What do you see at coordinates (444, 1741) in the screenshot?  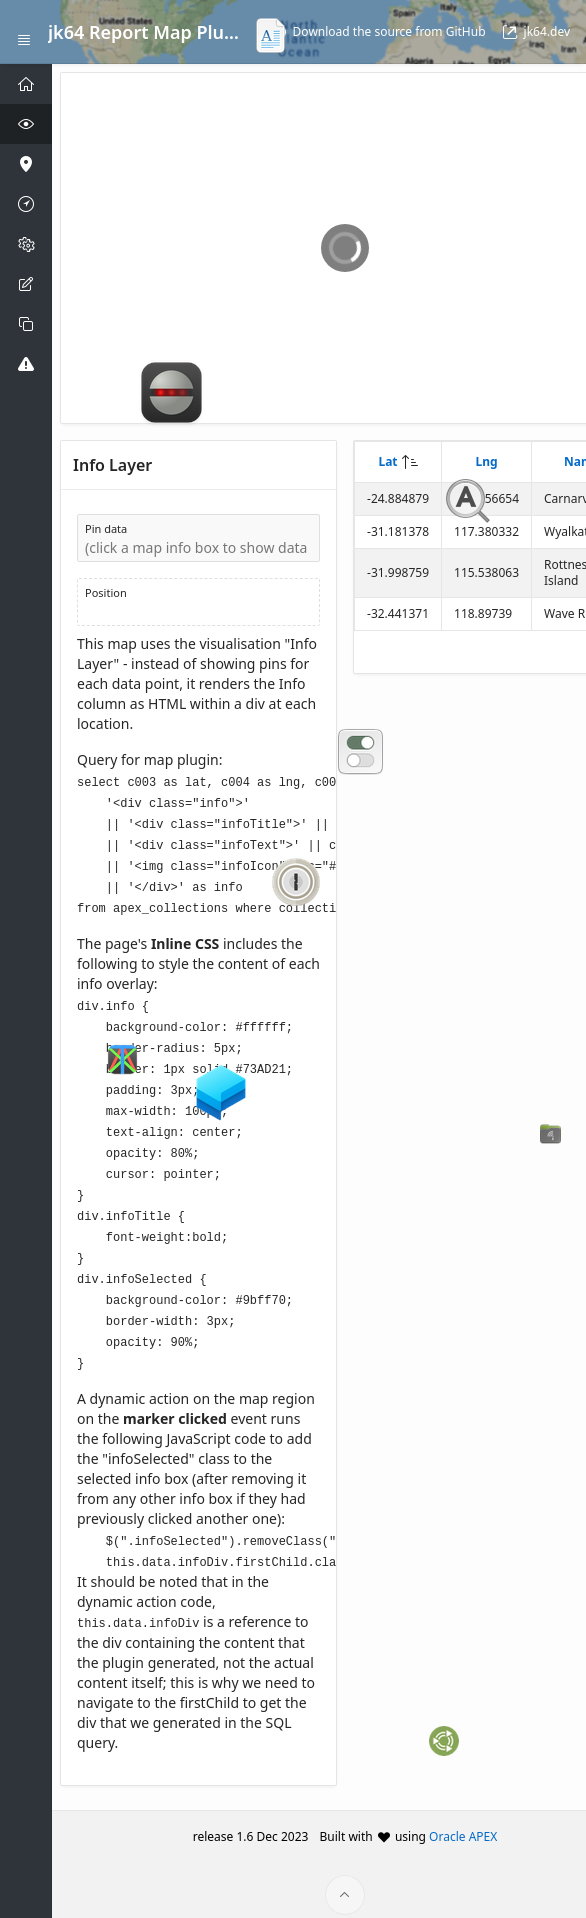 I see `ubuntu mate logo or branding indicator` at bounding box center [444, 1741].